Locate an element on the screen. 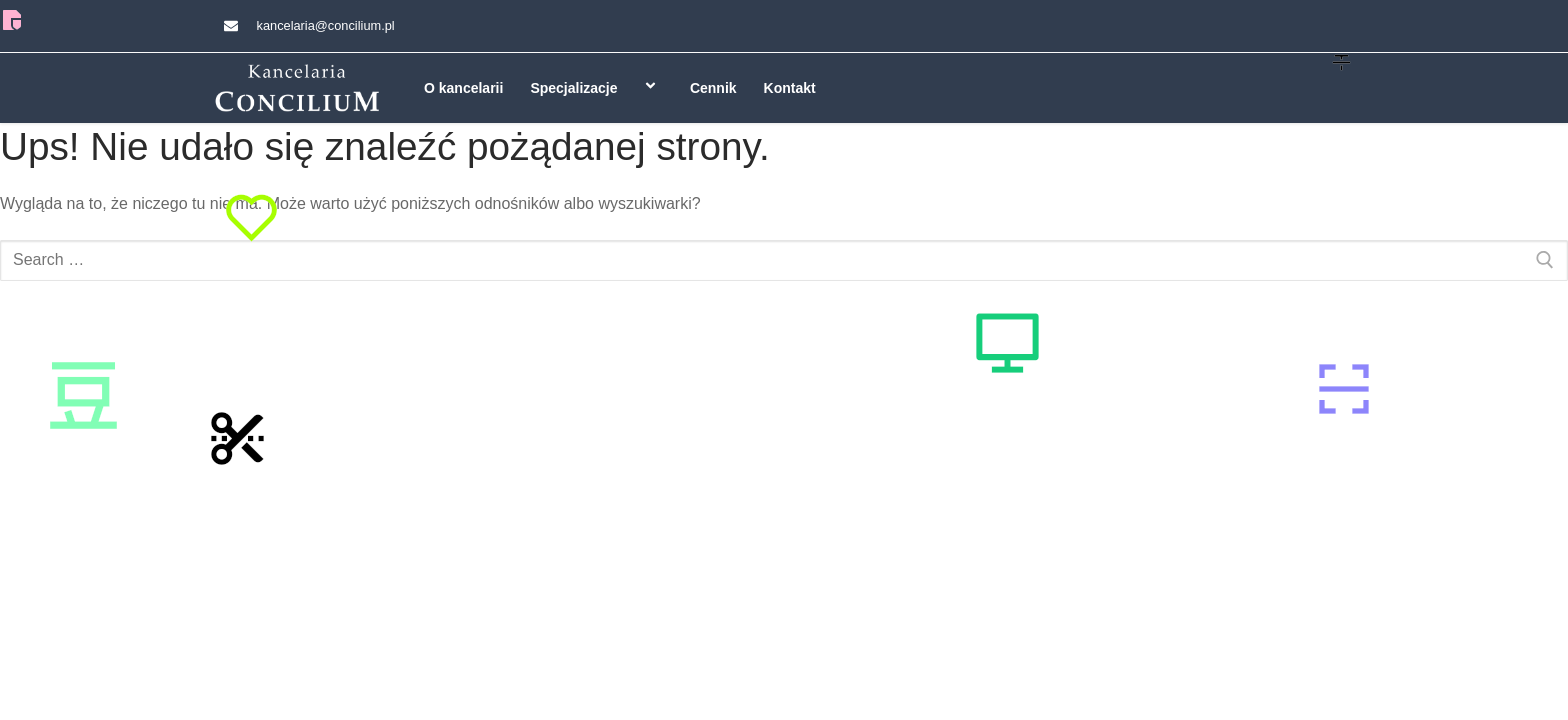 The height and width of the screenshot is (720, 1568). cut selected content to clipboard is located at coordinates (237, 438).